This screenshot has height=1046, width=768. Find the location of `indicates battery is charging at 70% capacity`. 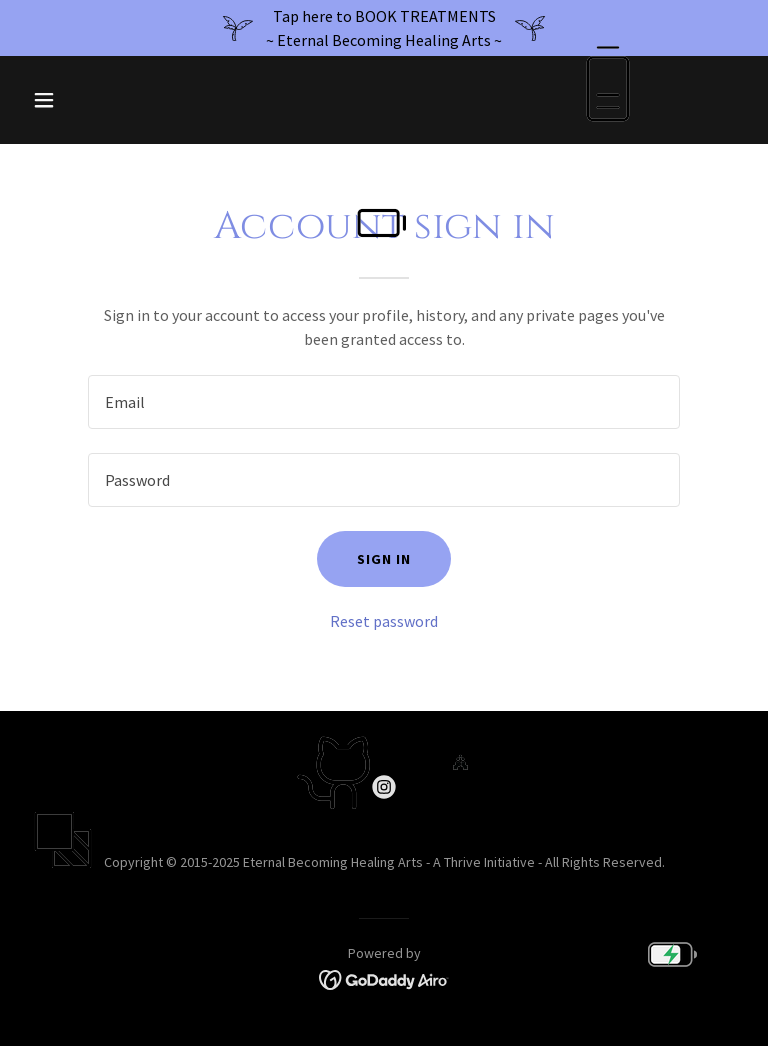

indicates battery is charging at 70% capacity is located at coordinates (672, 954).